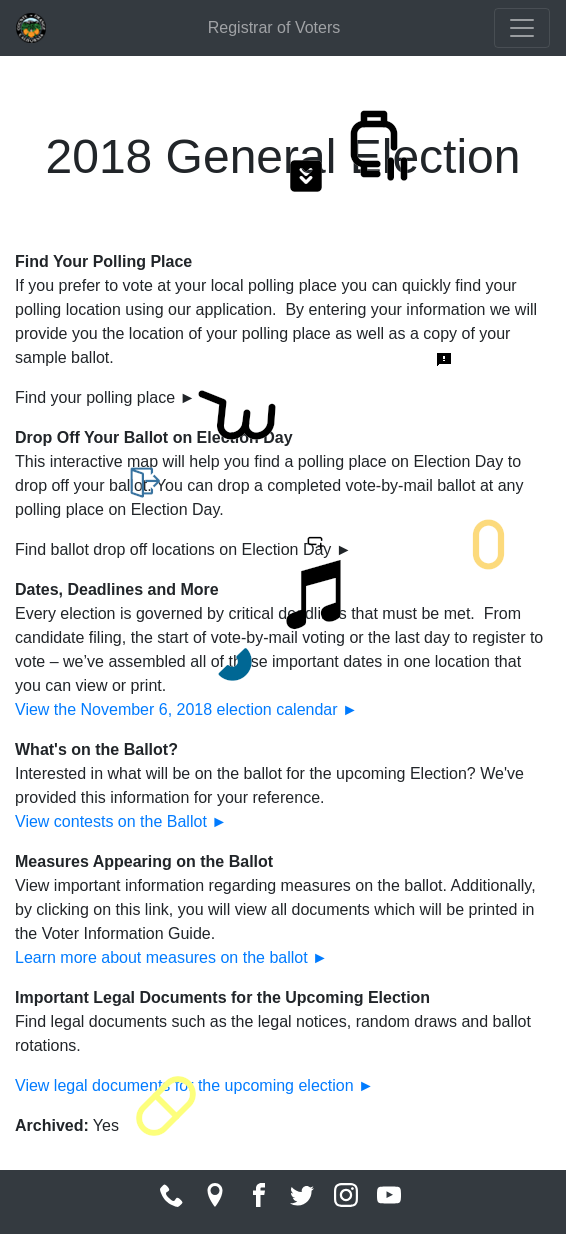  Describe the element at coordinates (166, 1106) in the screenshot. I see `access medication reminders or health settings` at that location.